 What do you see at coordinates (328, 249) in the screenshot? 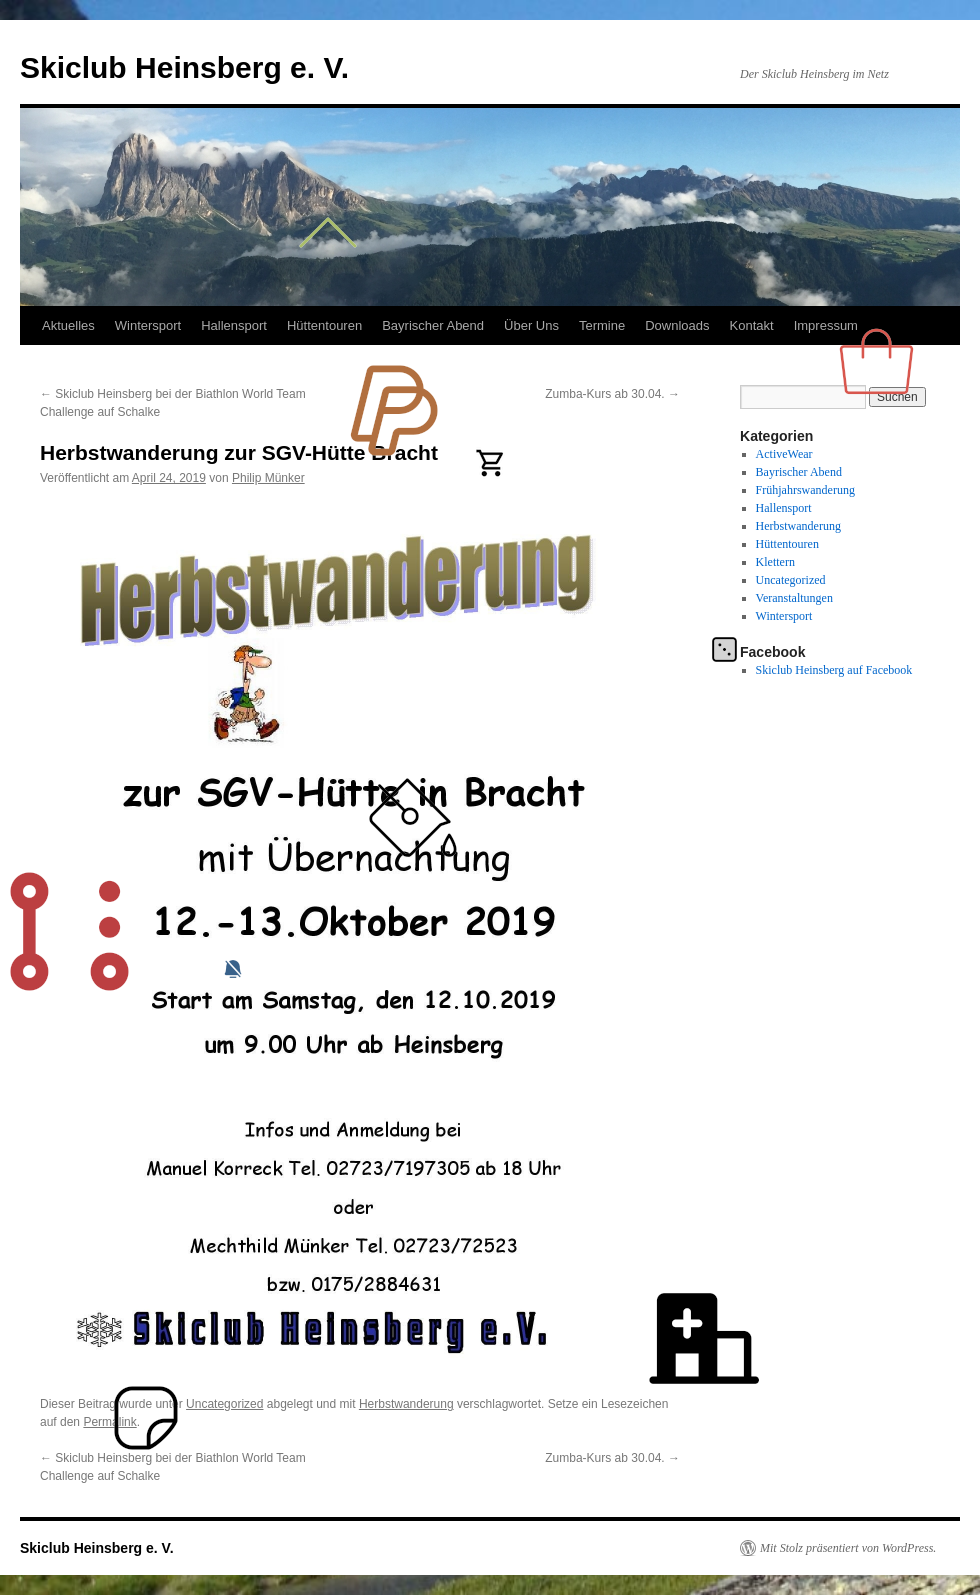
I see `collapse or minimize a section` at bounding box center [328, 249].